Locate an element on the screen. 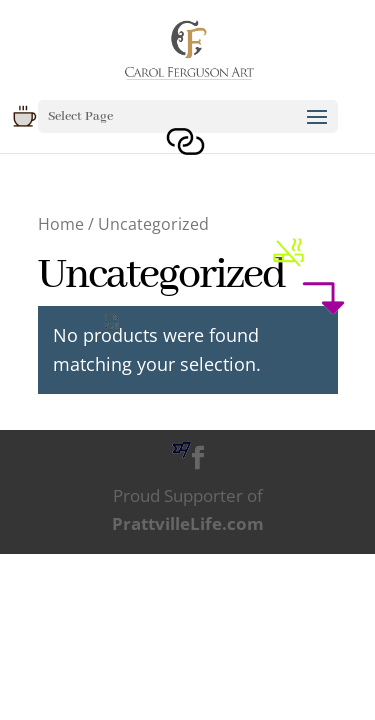  indicates a no smoking area is located at coordinates (288, 253).